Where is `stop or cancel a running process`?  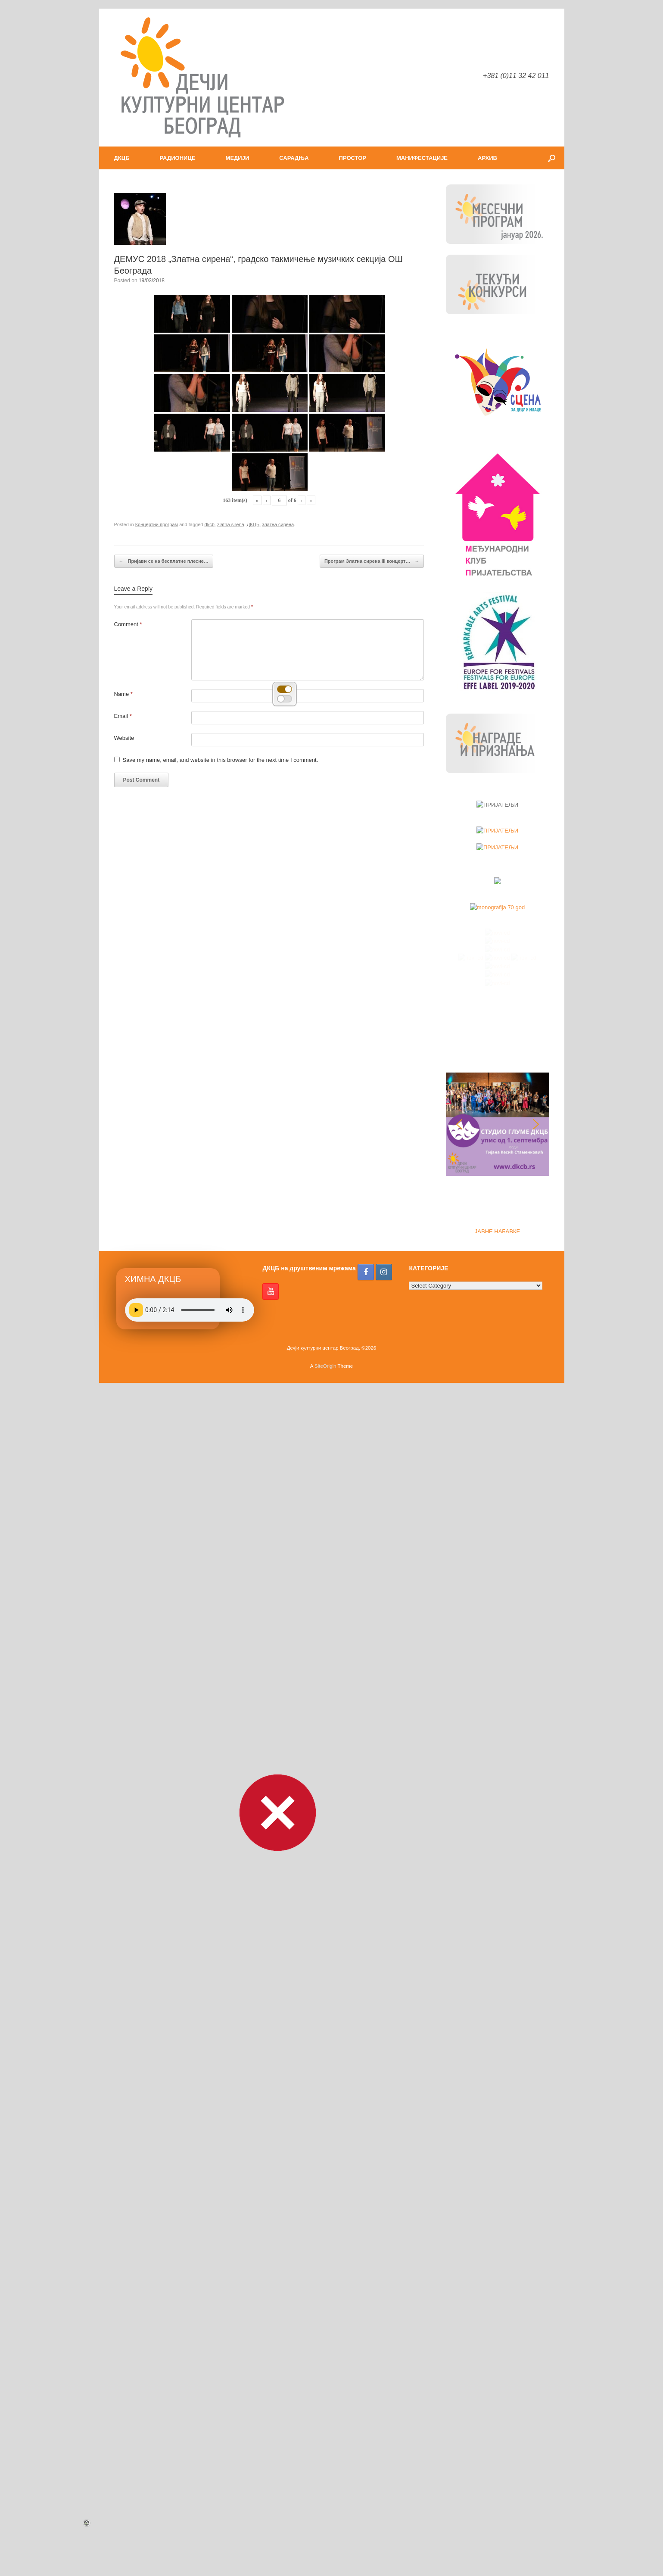
stop or cancel a running process is located at coordinates (277, 1812).